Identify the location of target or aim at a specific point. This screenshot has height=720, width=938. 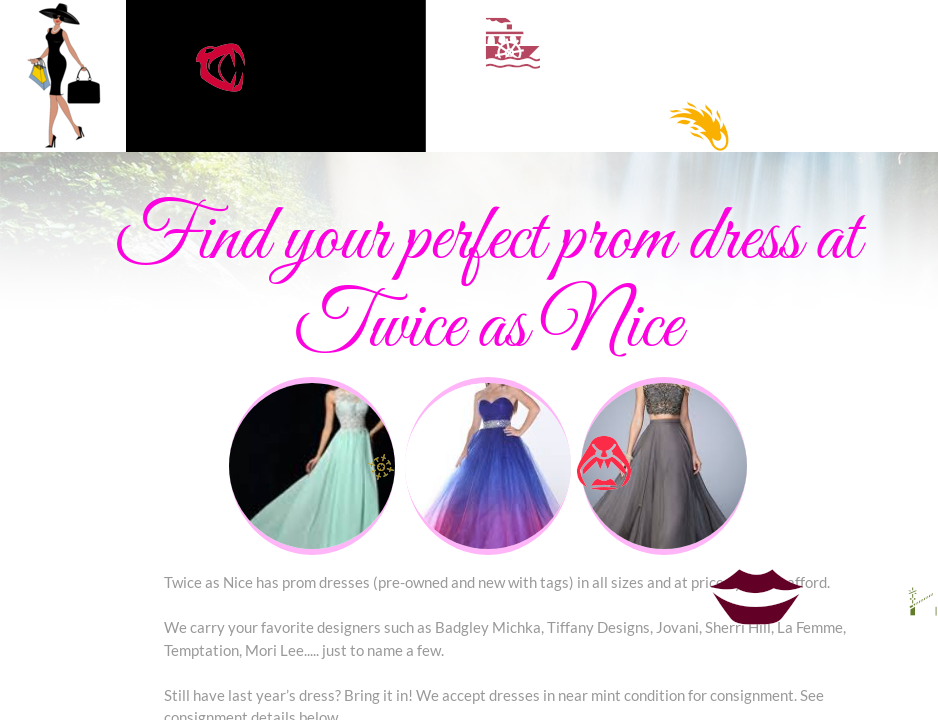
(381, 467).